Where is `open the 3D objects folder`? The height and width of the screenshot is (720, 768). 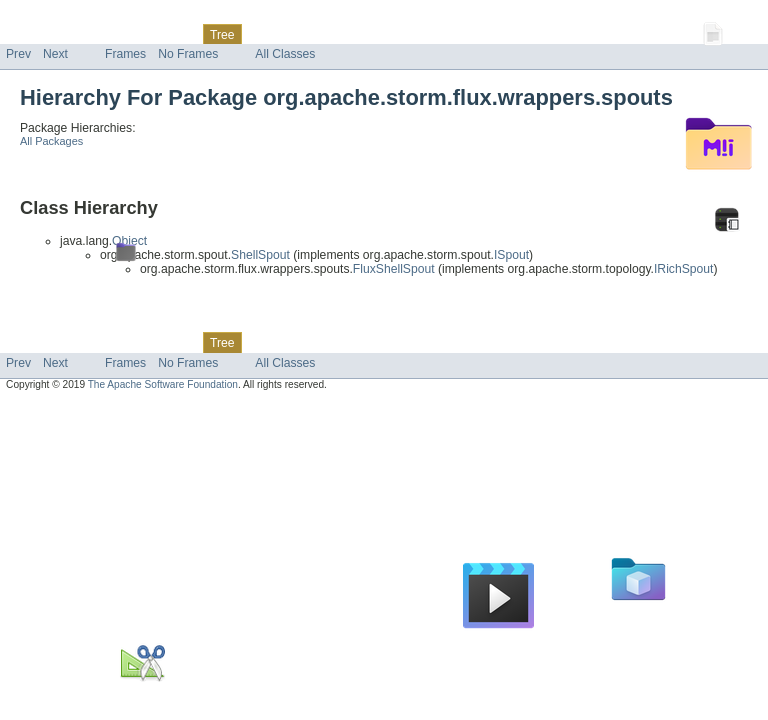 open the 3D objects folder is located at coordinates (638, 580).